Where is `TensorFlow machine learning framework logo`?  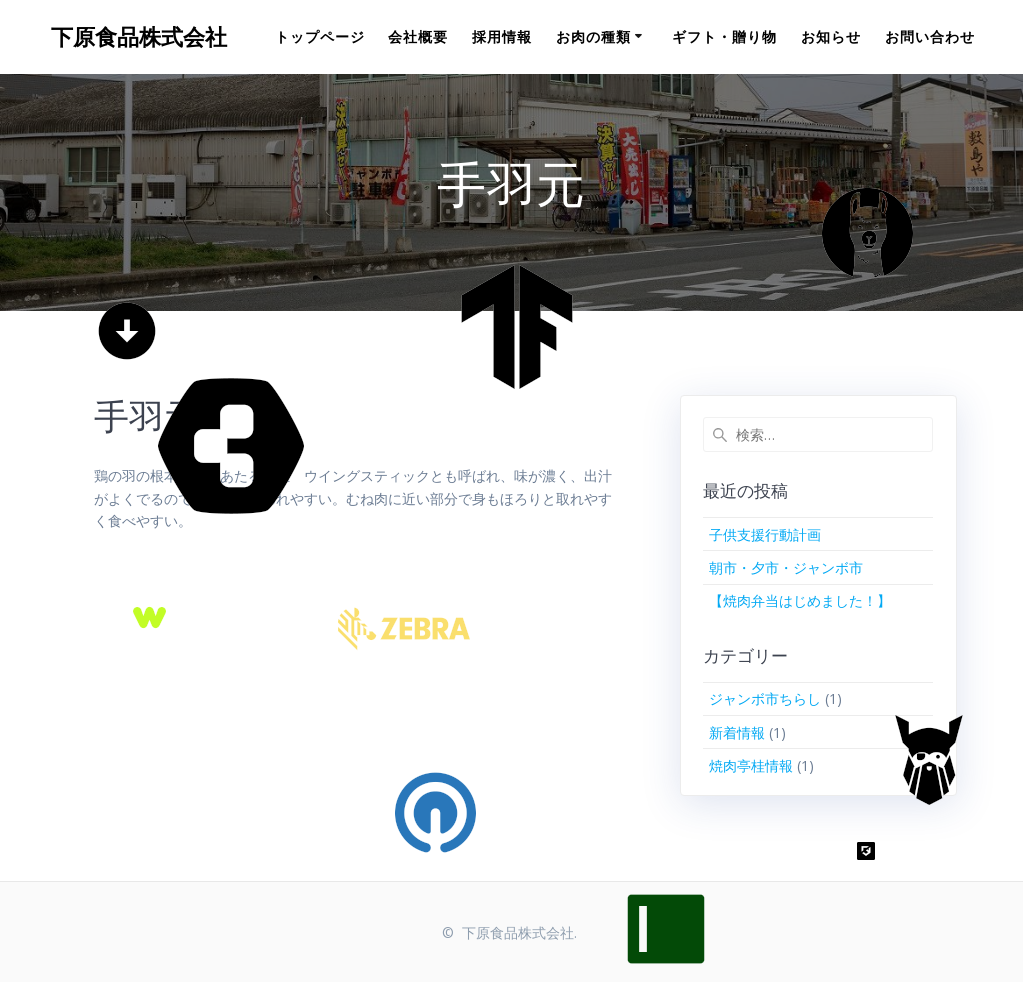
TensorFlow machine learning framework logo is located at coordinates (517, 327).